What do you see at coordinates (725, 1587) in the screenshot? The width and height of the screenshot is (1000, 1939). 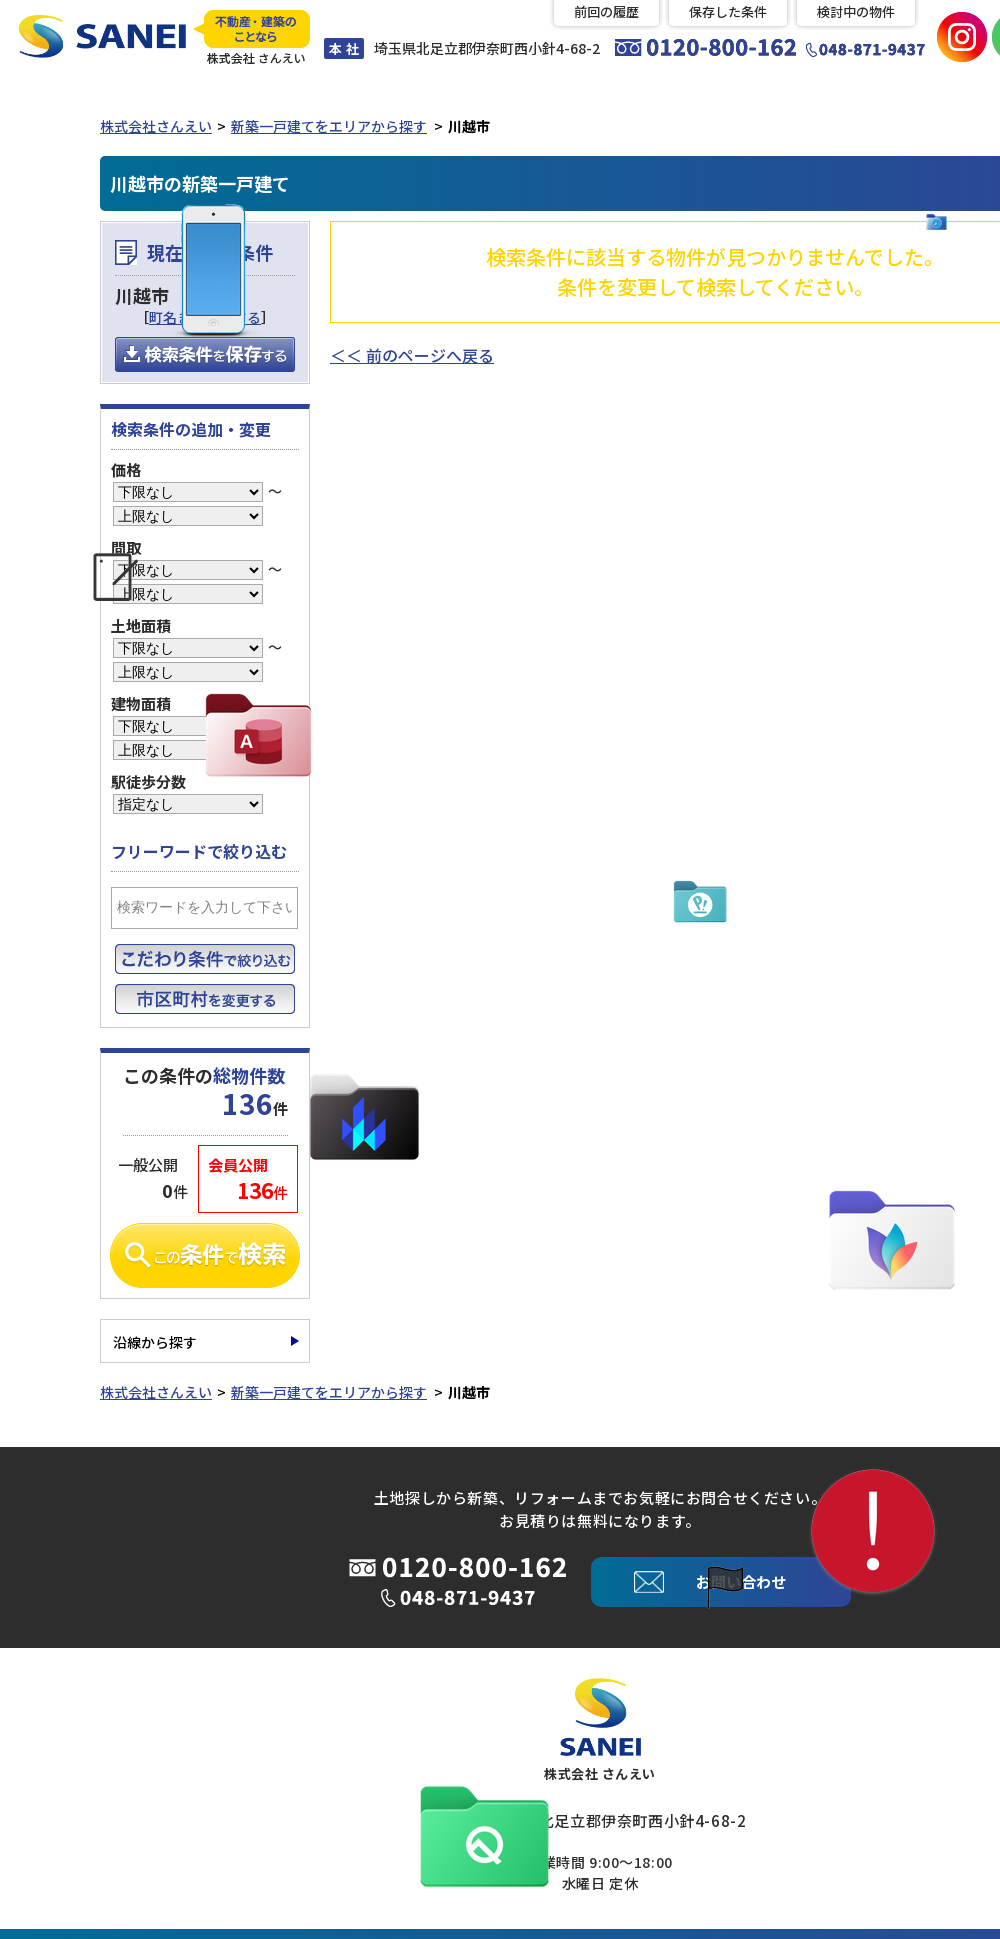 I see `view flagged emails` at bounding box center [725, 1587].